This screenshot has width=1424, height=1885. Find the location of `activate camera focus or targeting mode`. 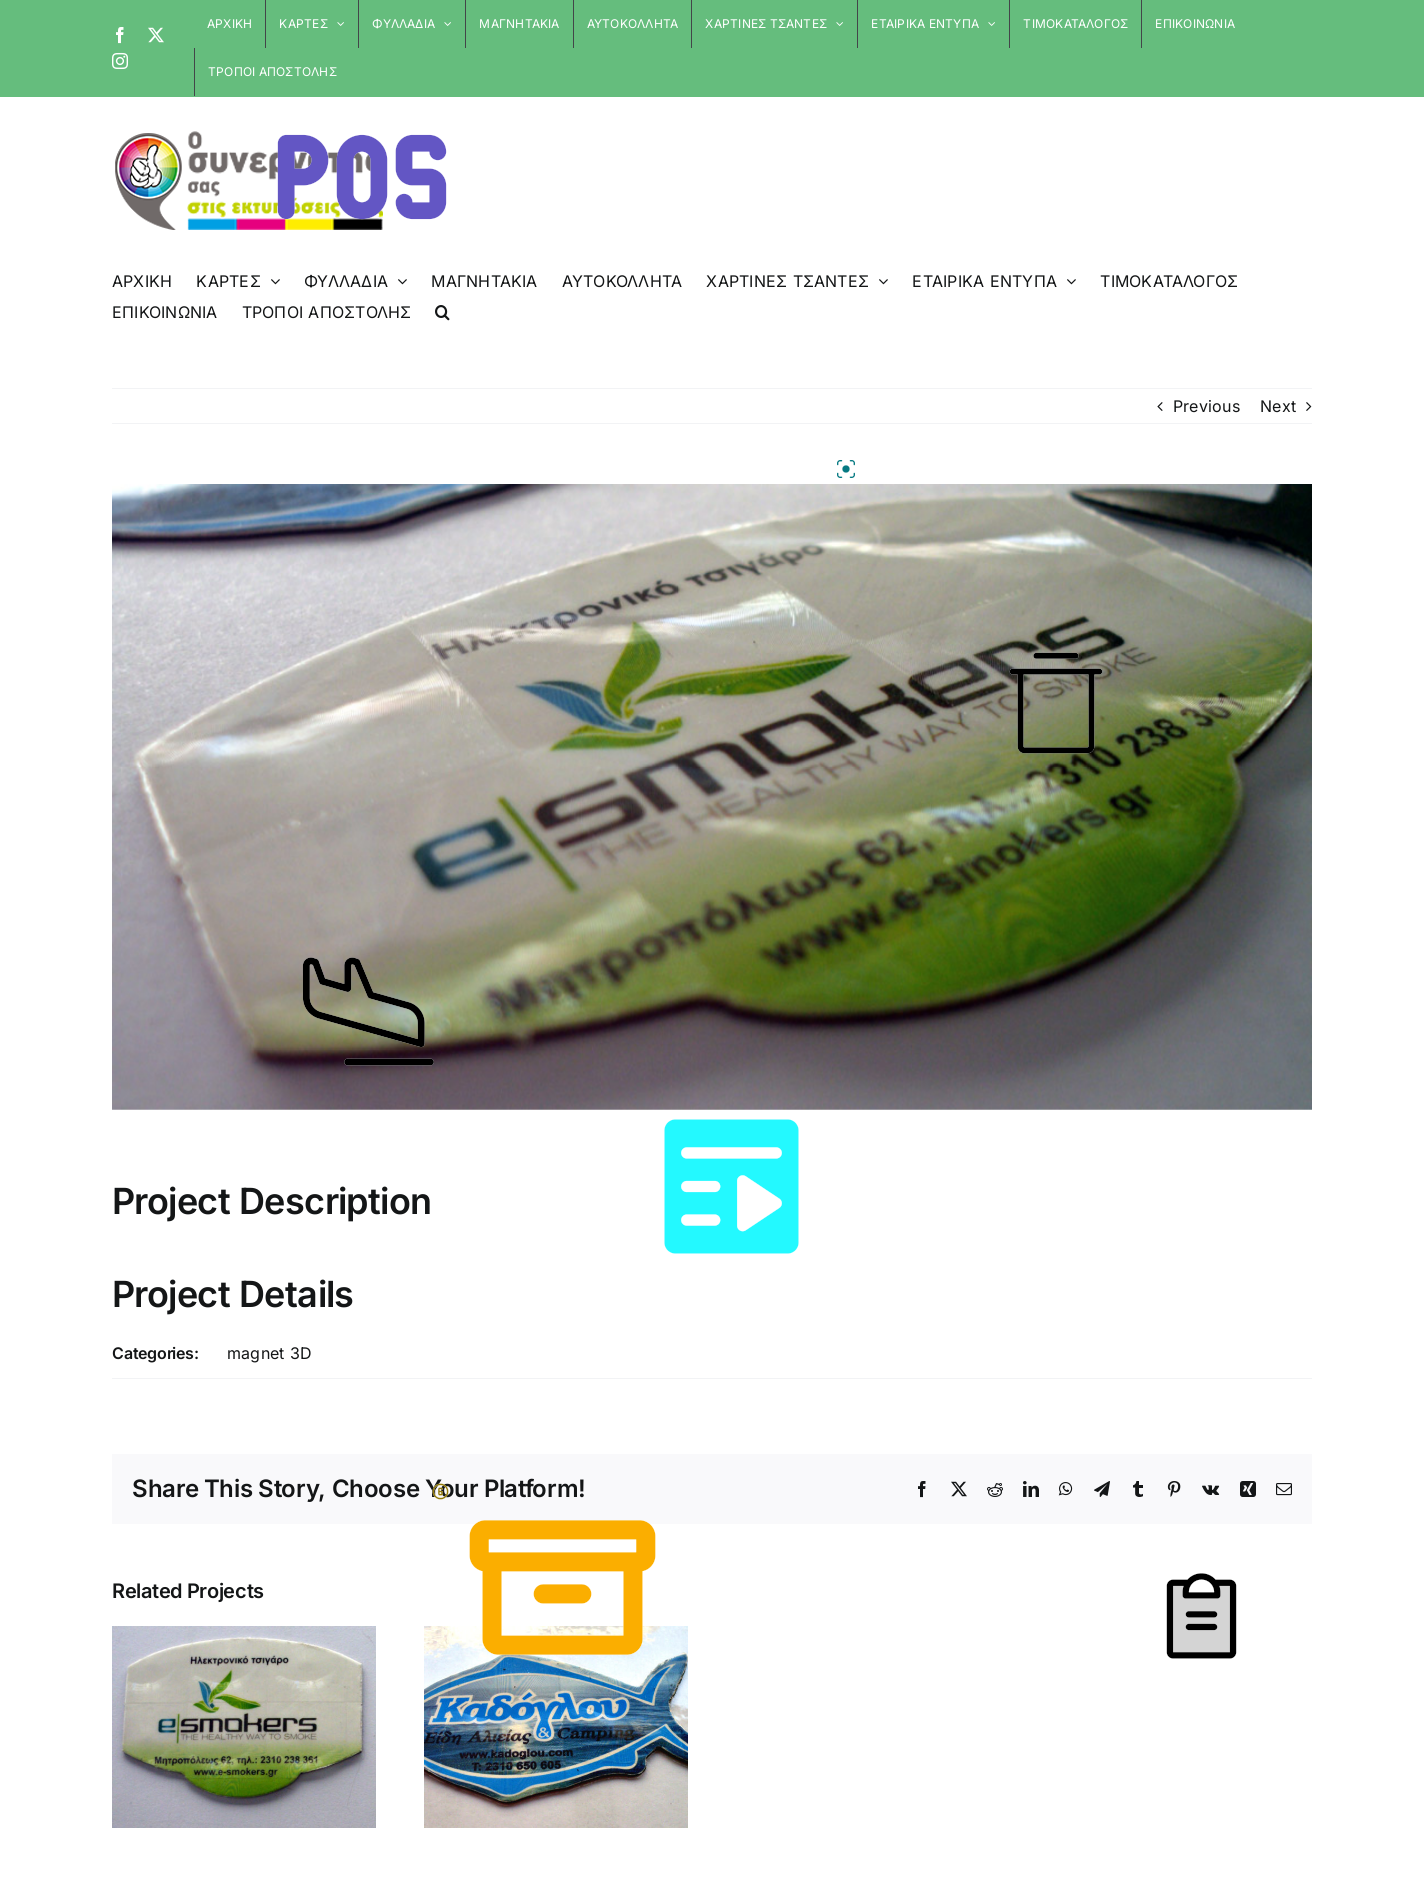

activate camera focus or targeting mode is located at coordinates (846, 469).